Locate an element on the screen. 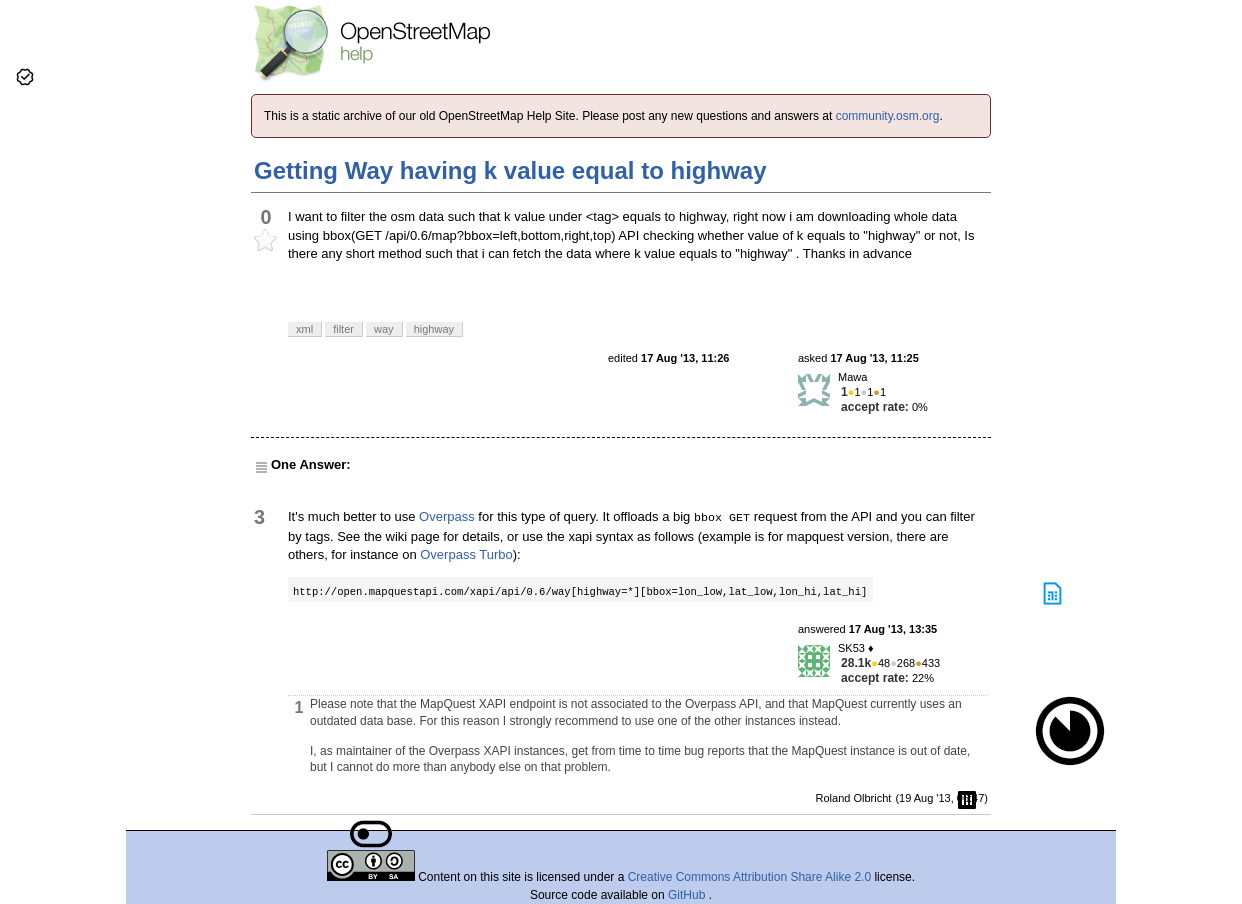 This screenshot has height=904, width=1242. toggle a setting on or off is located at coordinates (371, 834).